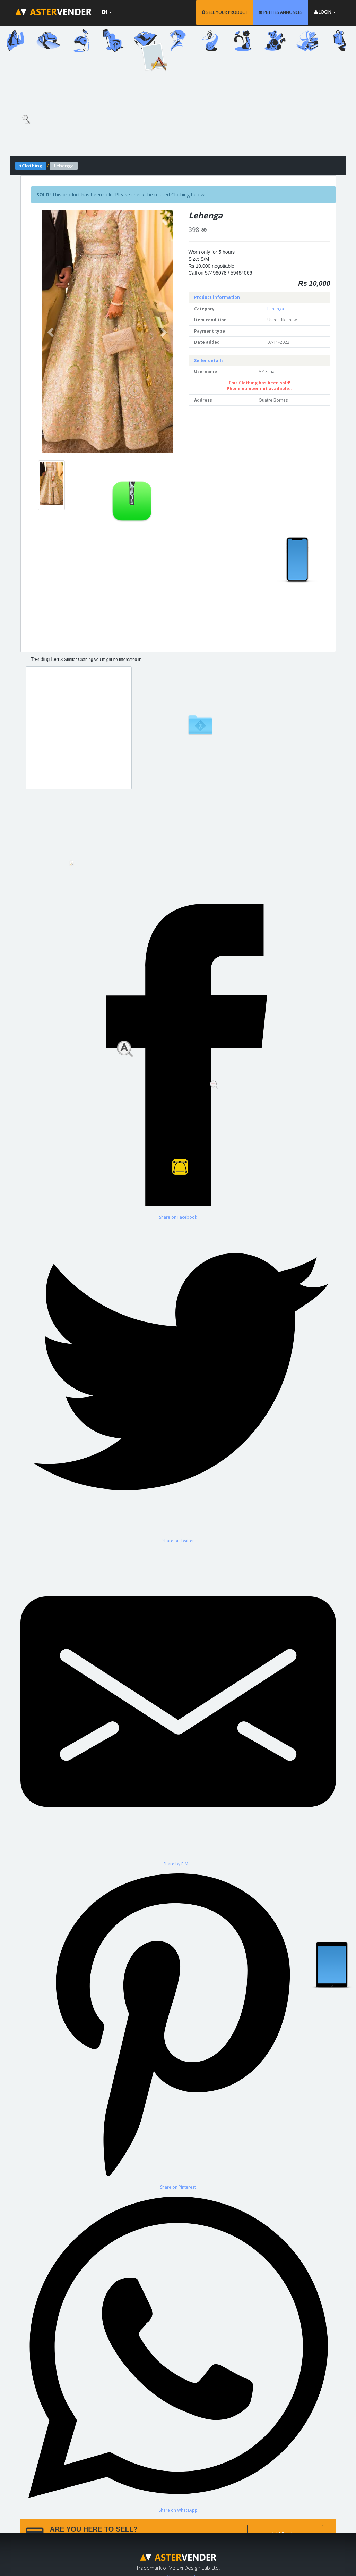 The height and width of the screenshot is (2576, 356). I want to click on iPhone XR device icon, so click(297, 560).